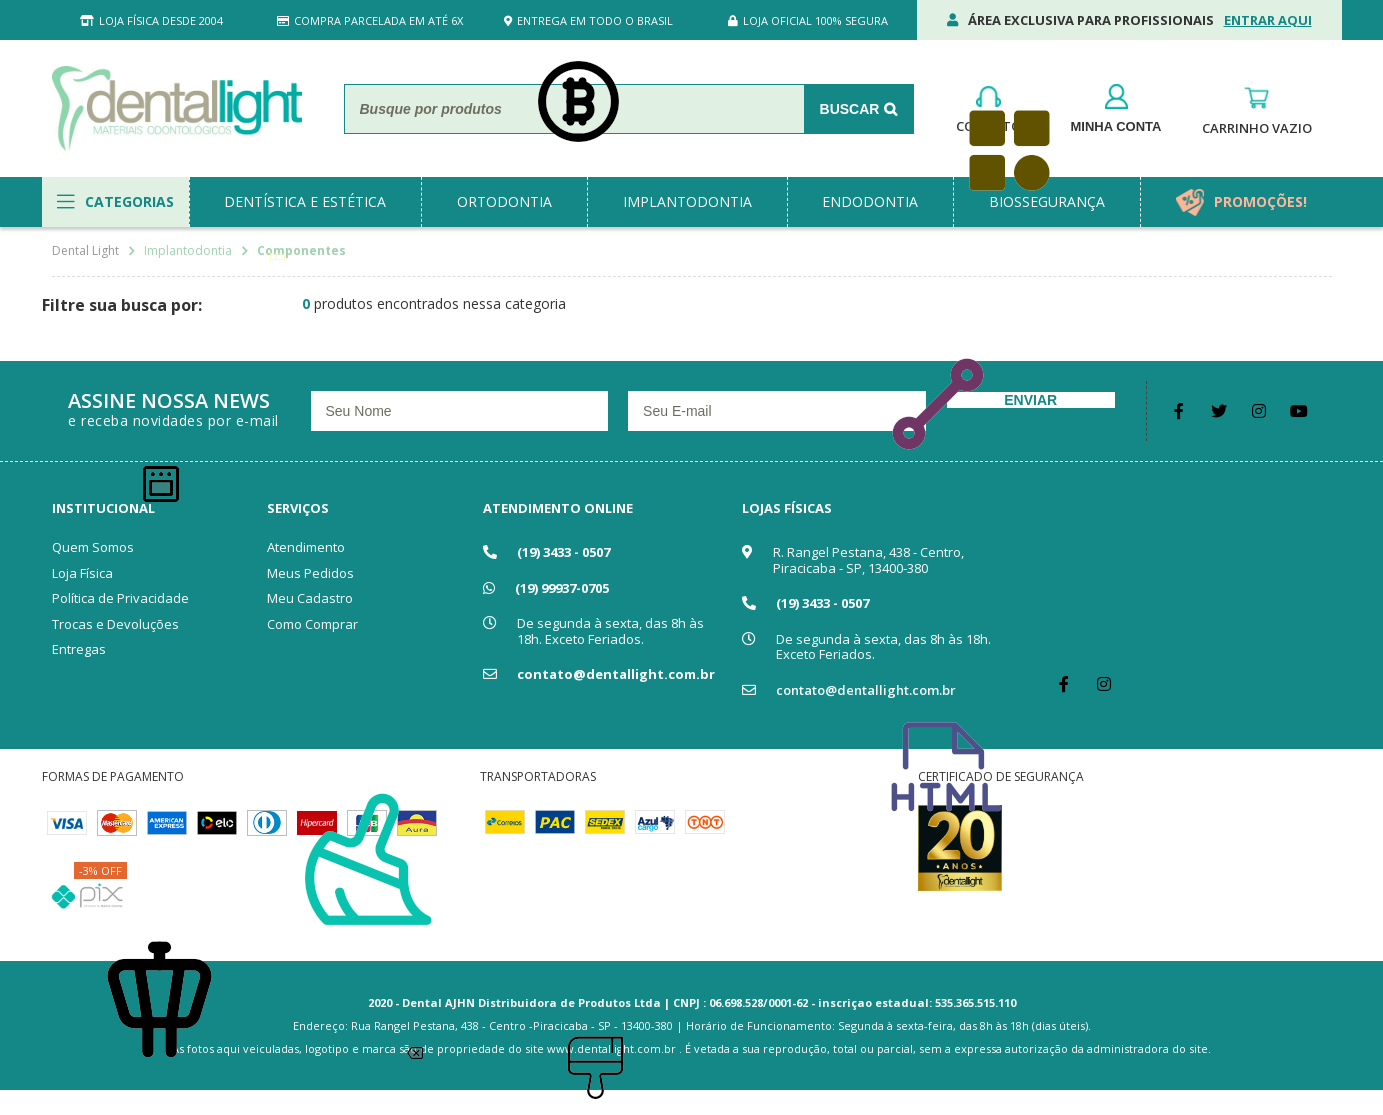 This screenshot has width=1383, height=1115. What do you see at coordinates (938, 404) in the screenshot?
I see `draw a line between two points` at bounding box center [938, 404].